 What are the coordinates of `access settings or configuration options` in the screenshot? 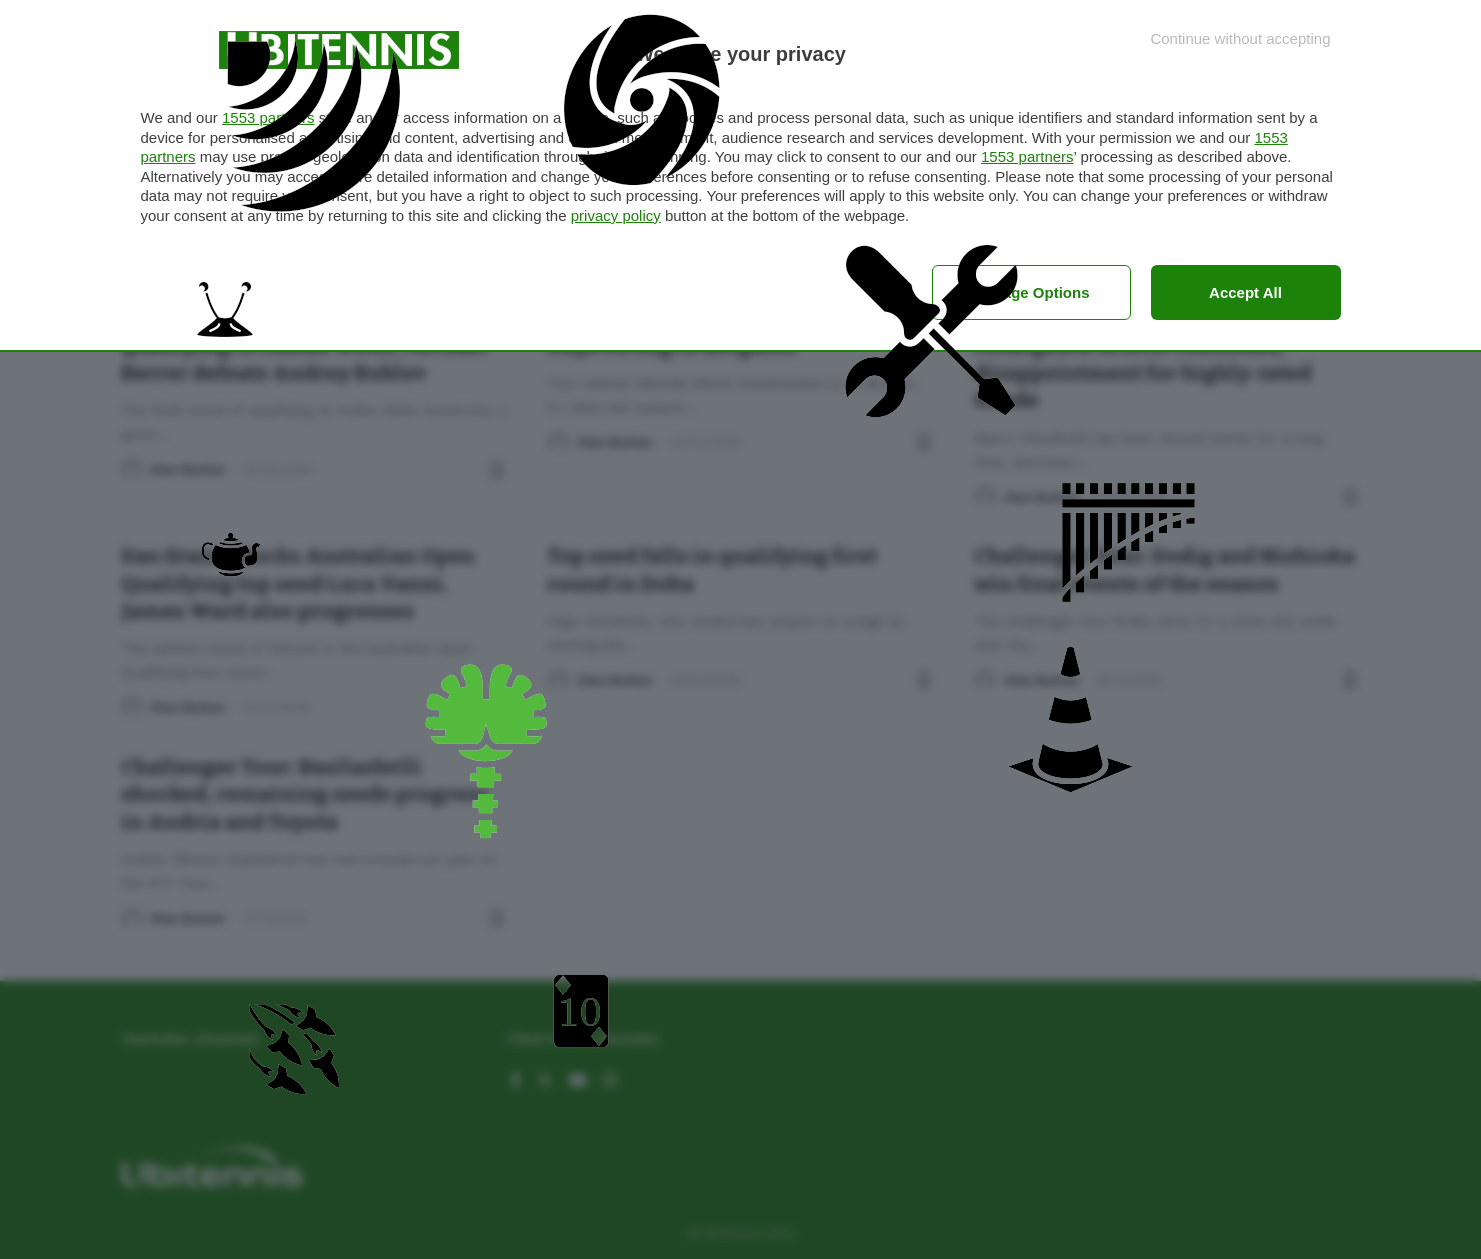 It's located at (931, 331).